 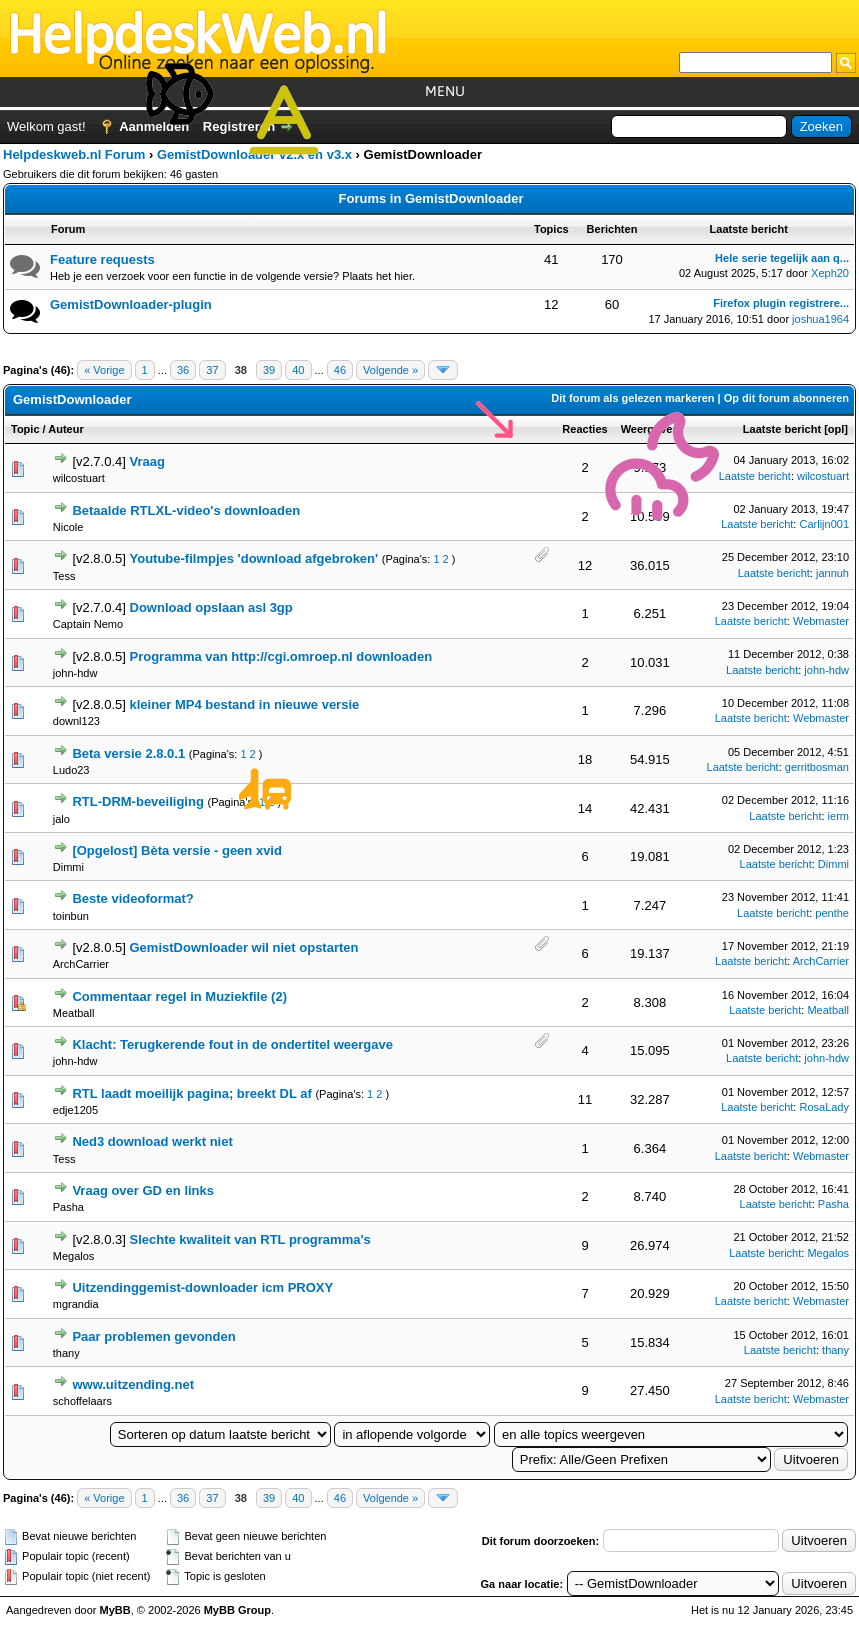 I want to click on select shipping method for your order, so click(x=265, y=789).